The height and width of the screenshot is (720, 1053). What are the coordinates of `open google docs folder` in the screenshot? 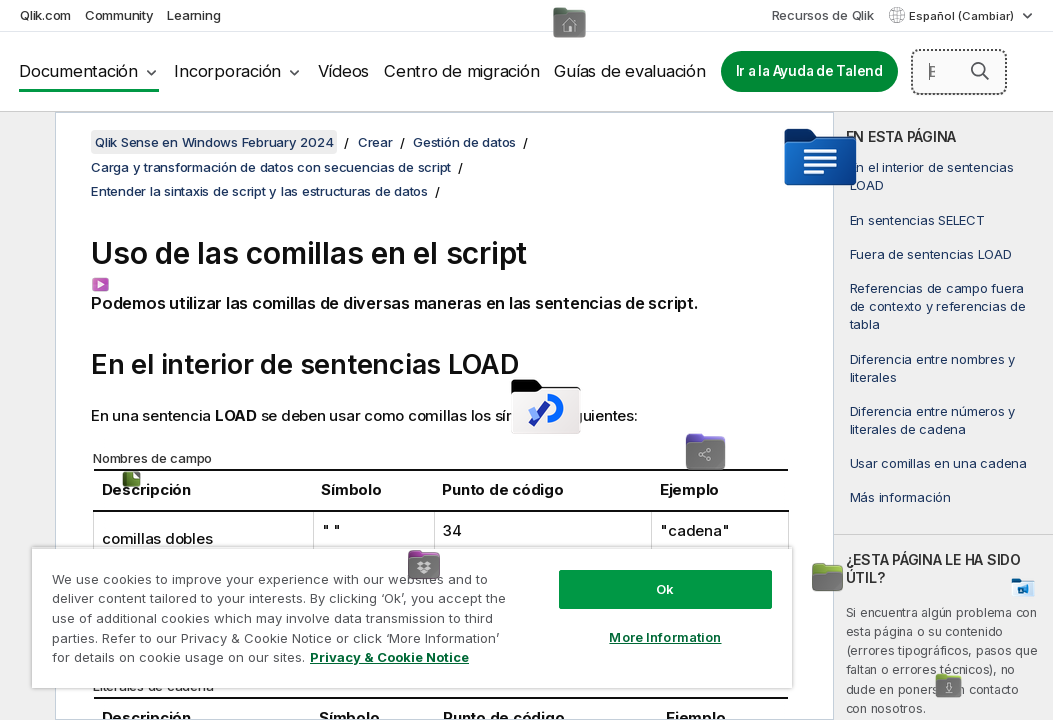 It's located at (820, 159).